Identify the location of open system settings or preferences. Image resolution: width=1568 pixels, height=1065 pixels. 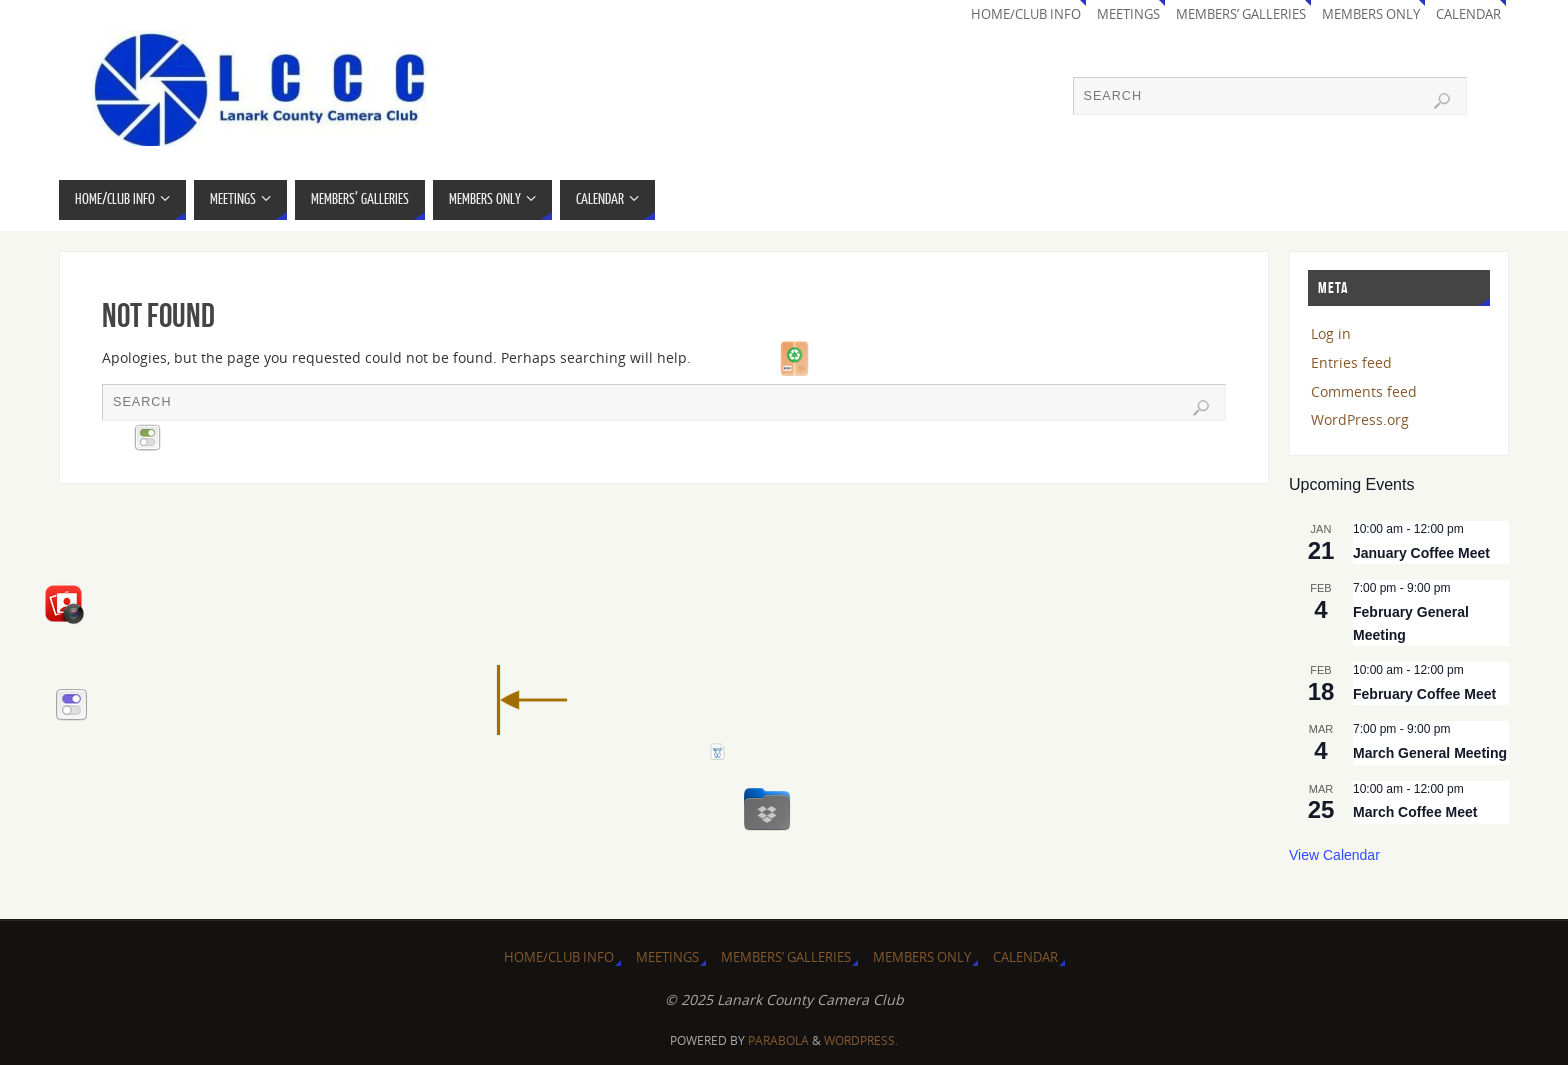
(147, 437).